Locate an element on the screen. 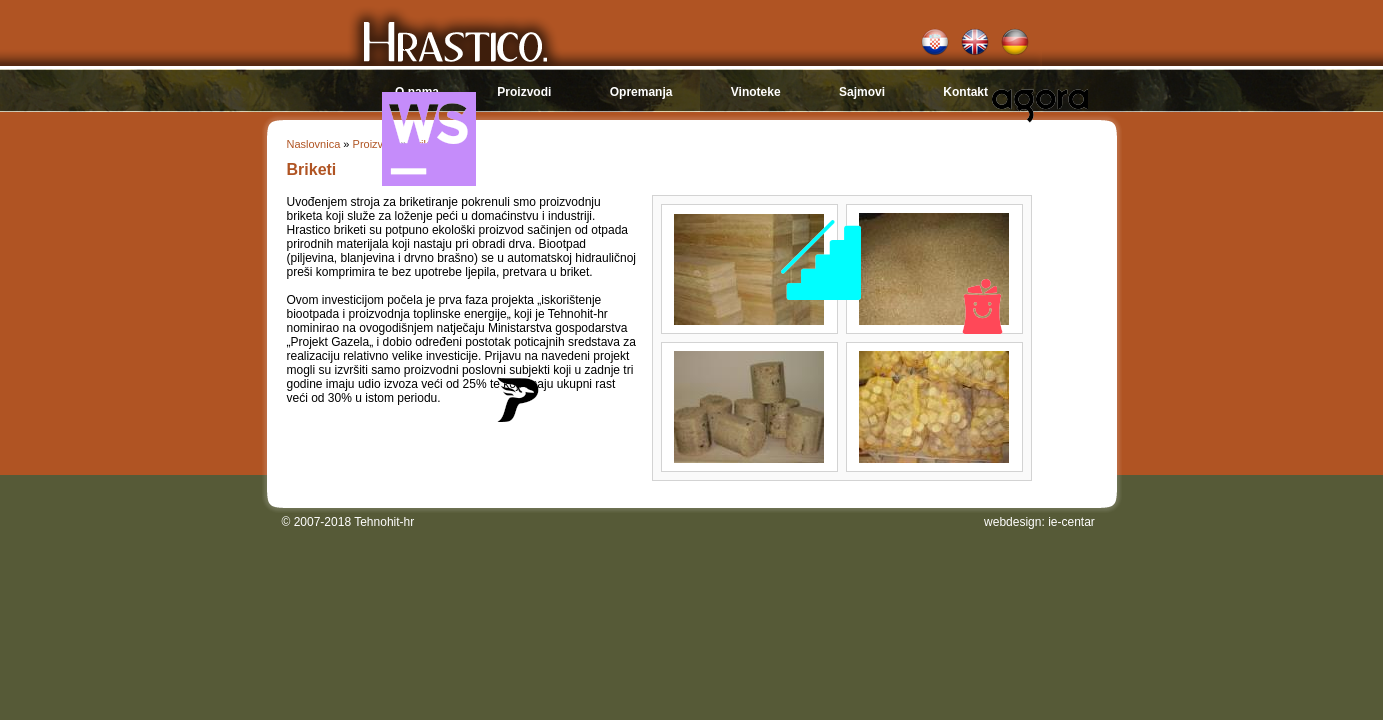 The width and height of the screenshot is (1383, 720). open the Blibli shopping app is located at coordinates (982, 306).